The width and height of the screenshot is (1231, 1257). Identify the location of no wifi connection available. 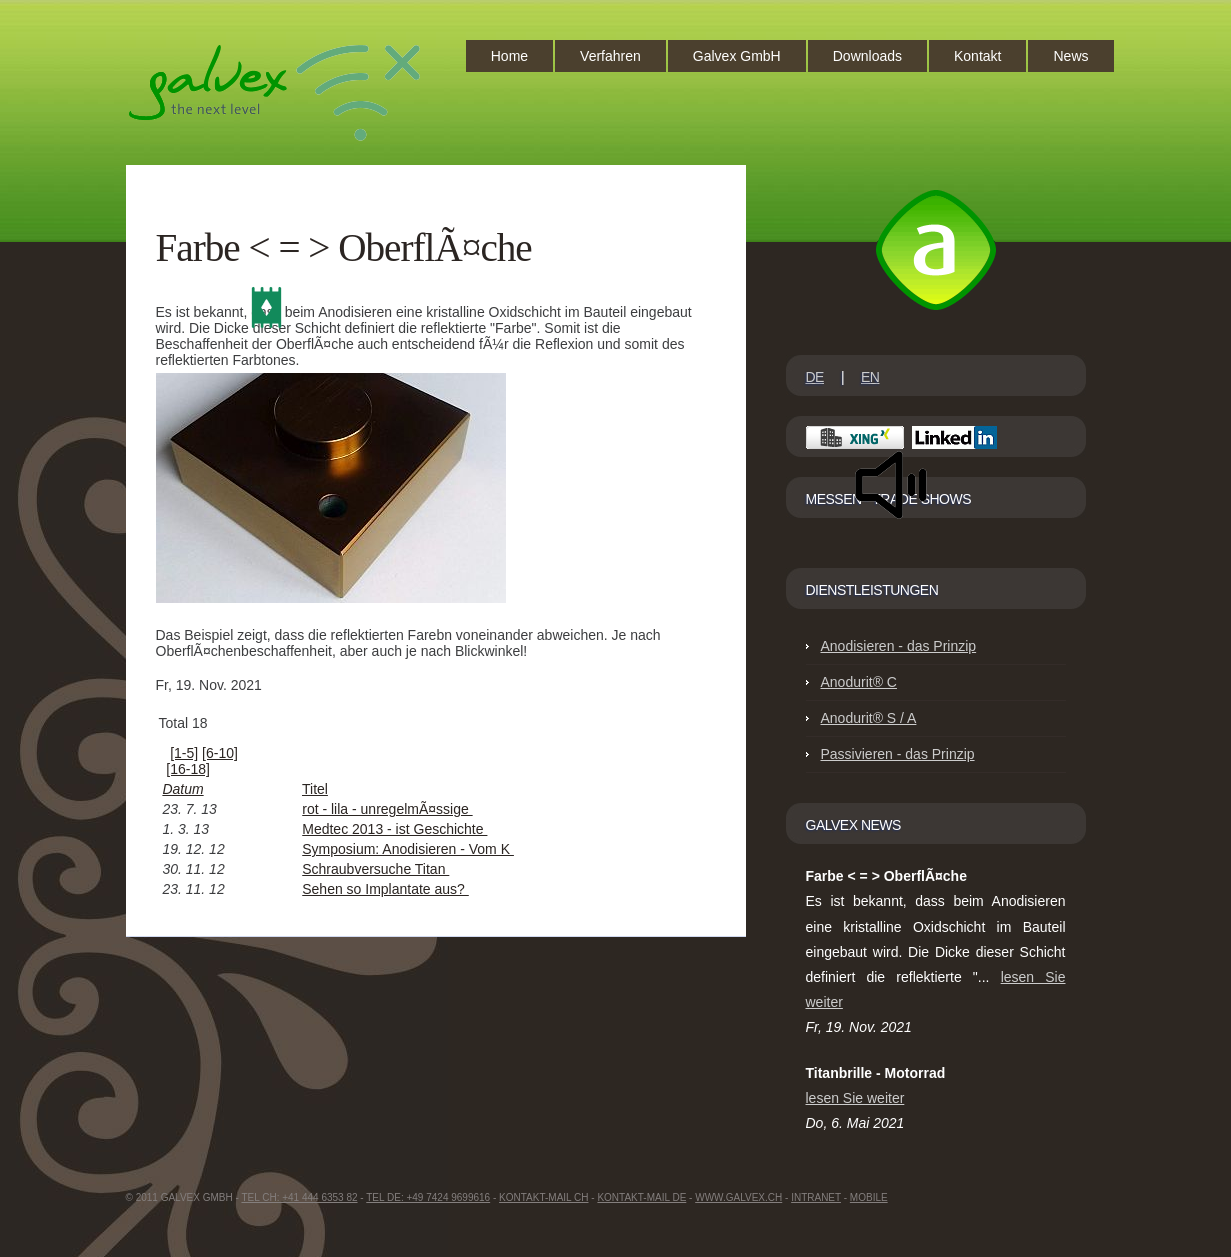
(360, 90).